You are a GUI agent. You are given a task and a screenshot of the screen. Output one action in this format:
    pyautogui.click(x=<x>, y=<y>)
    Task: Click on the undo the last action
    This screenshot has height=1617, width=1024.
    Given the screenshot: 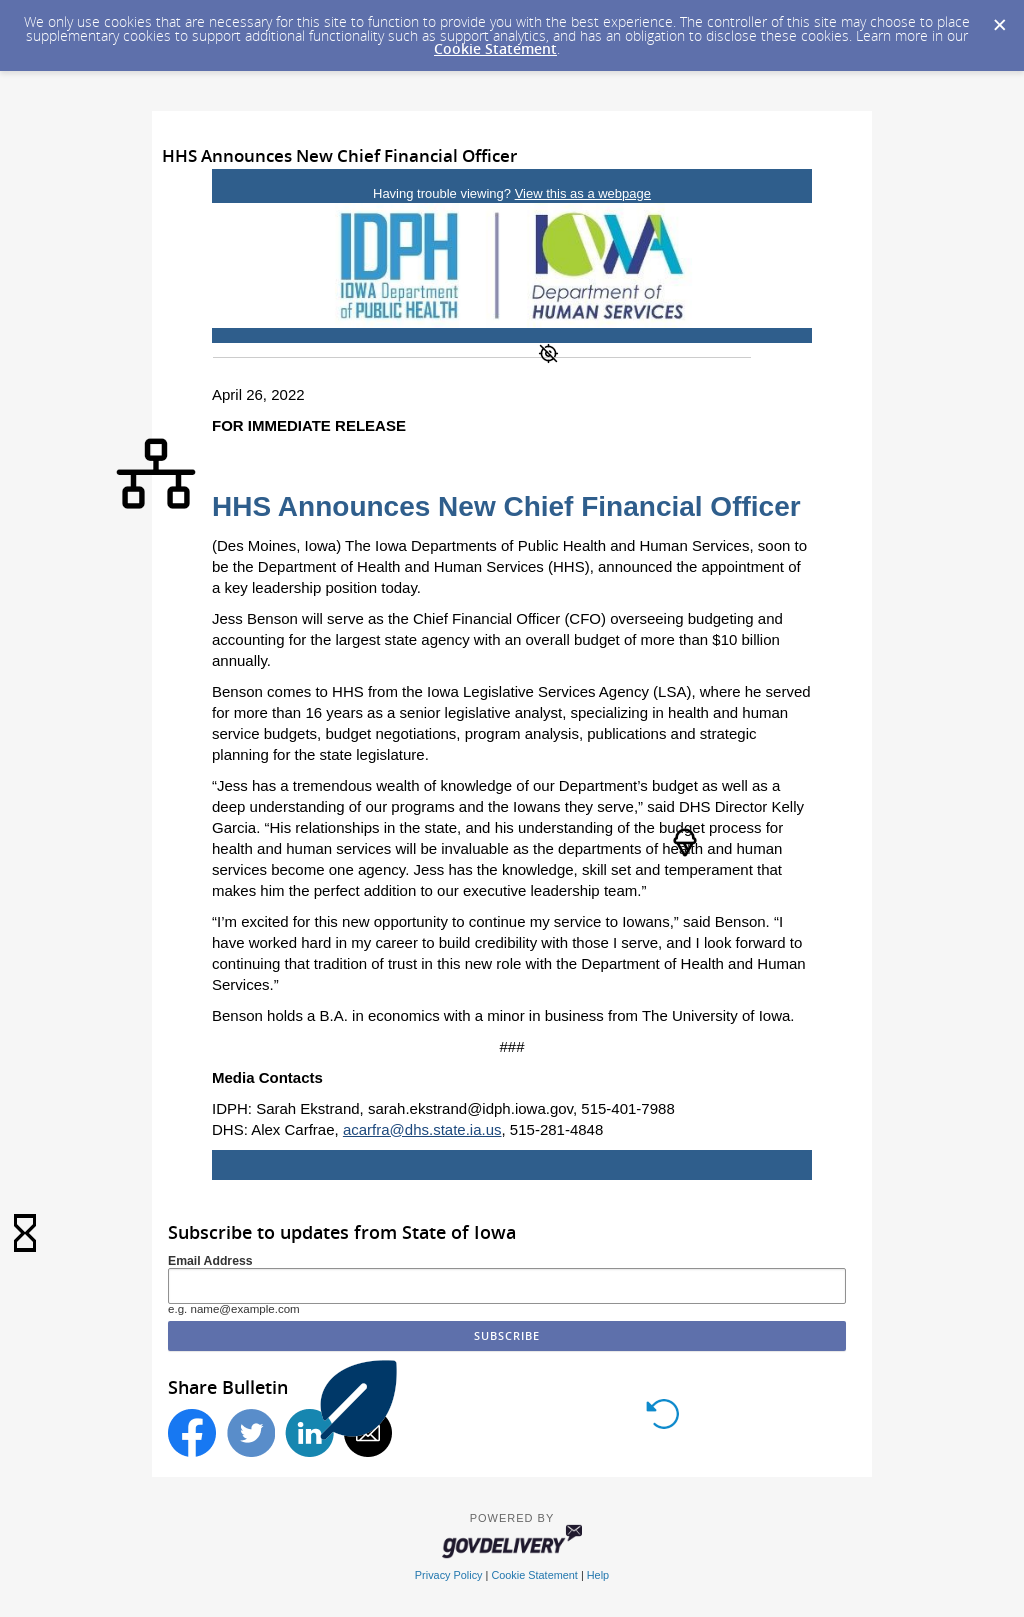 What is the action you would take?
    pyautogui.click(x=664, y=1414)
    